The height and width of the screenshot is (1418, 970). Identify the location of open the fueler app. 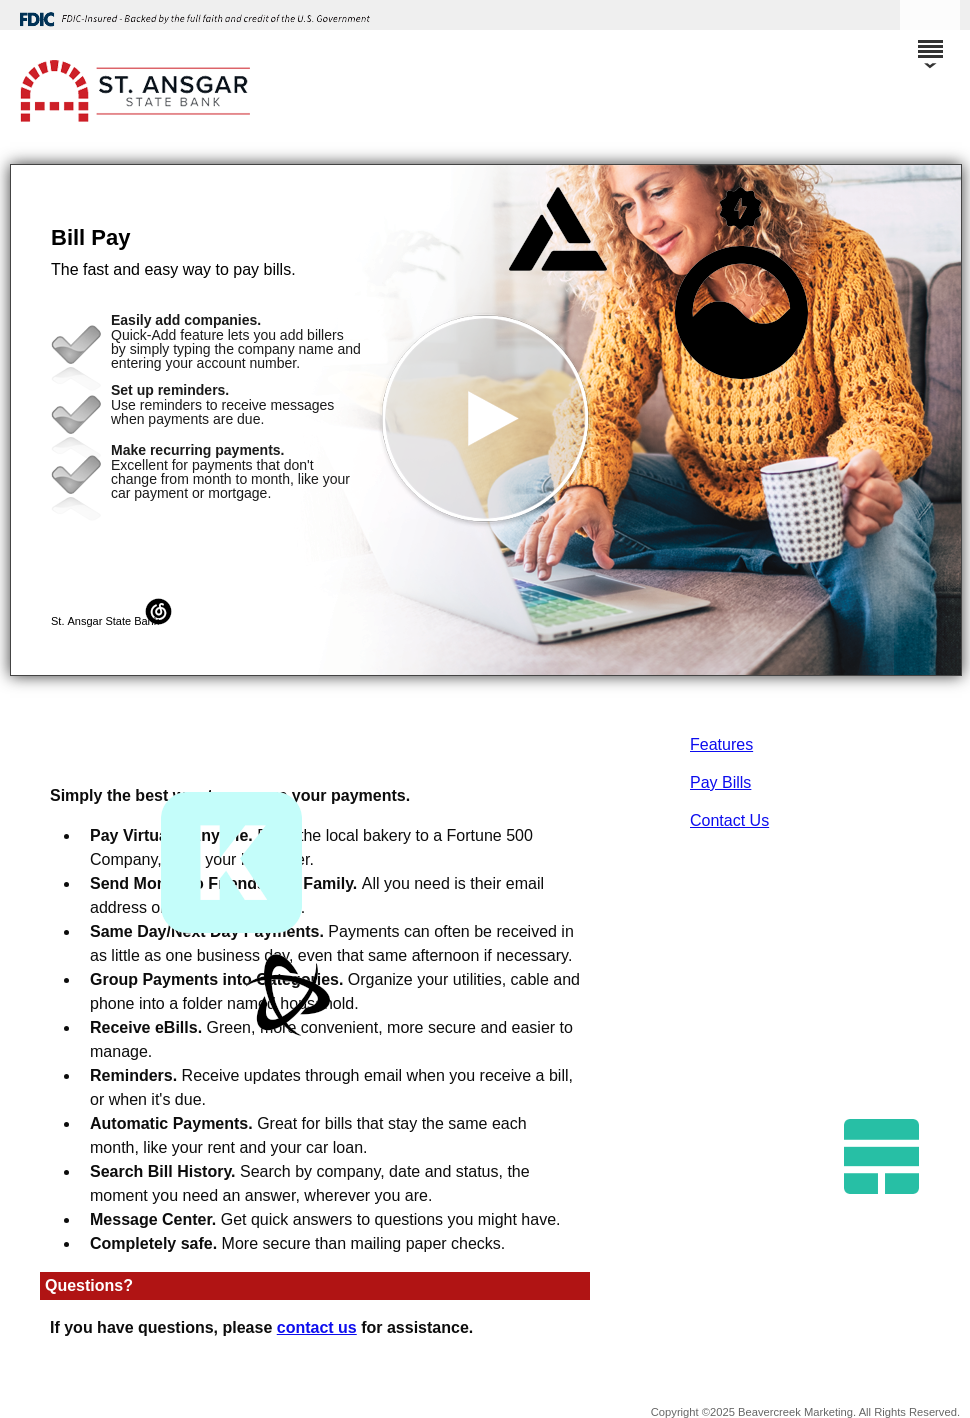
(740, 208).